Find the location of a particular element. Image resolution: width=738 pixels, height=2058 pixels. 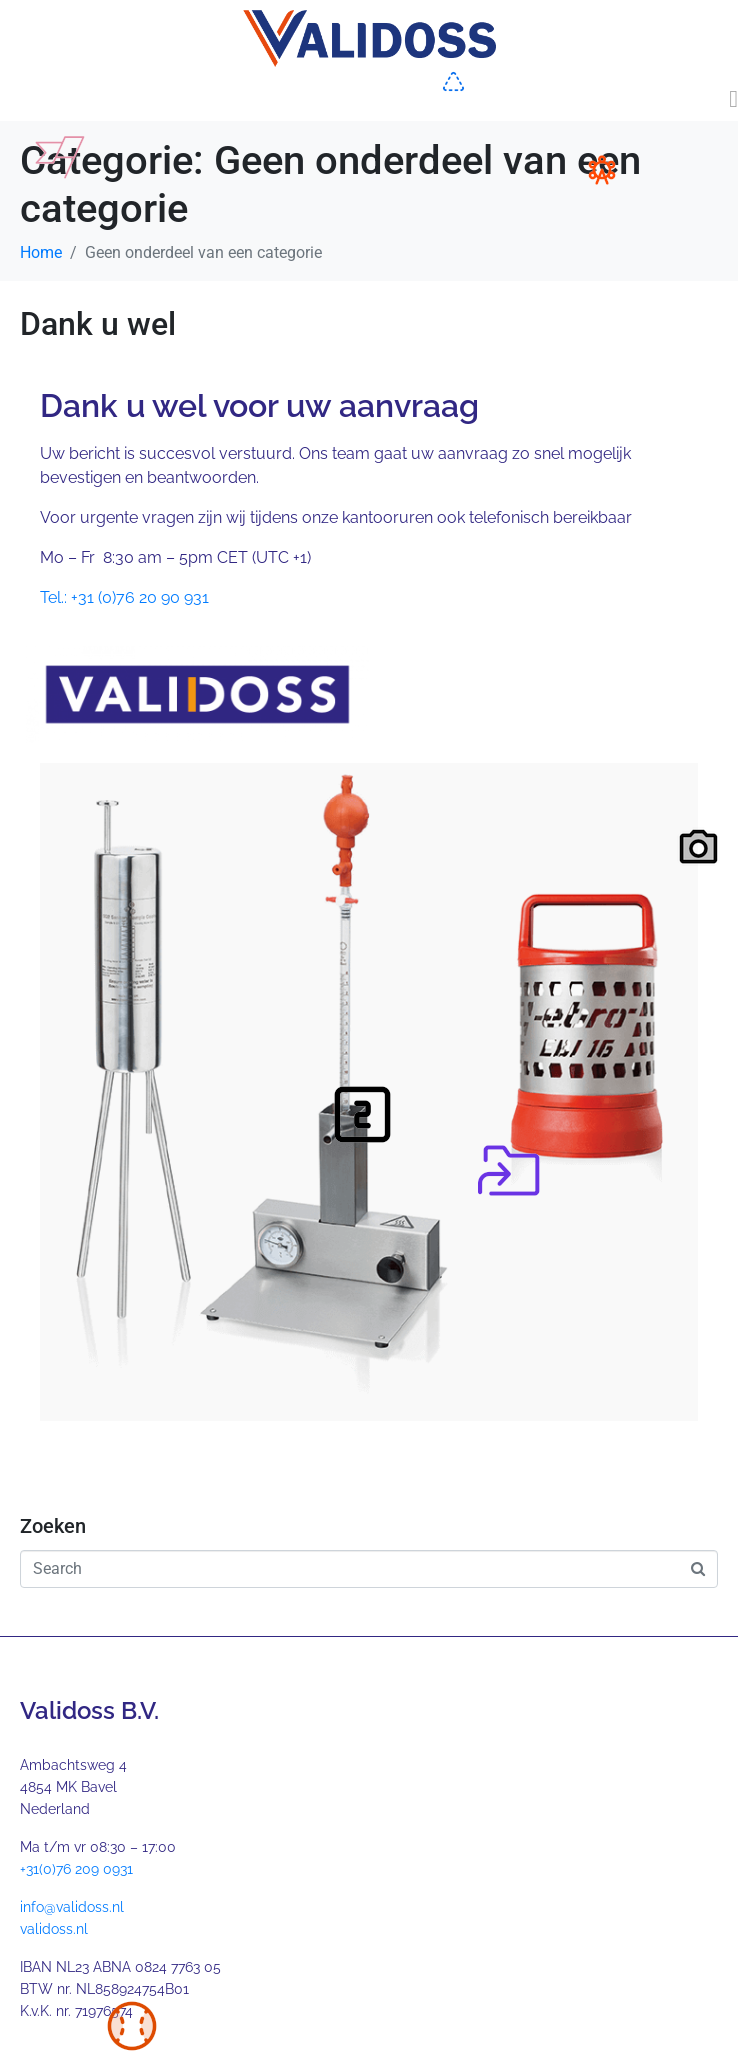

indicates step 2 in a multi-step process is located at coordinates (362, 1114).